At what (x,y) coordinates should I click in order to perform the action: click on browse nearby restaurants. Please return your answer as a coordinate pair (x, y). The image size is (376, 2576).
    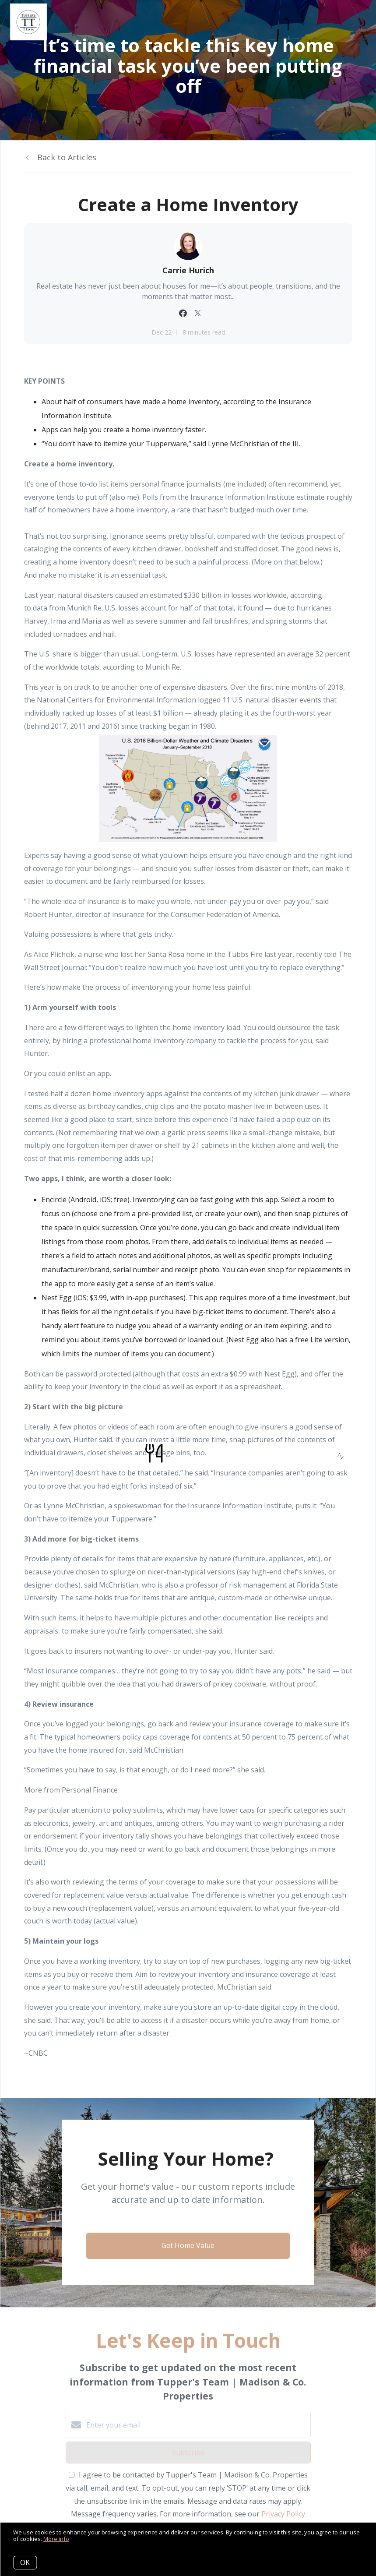
    Looking at the image, I should click on (154, 1453).